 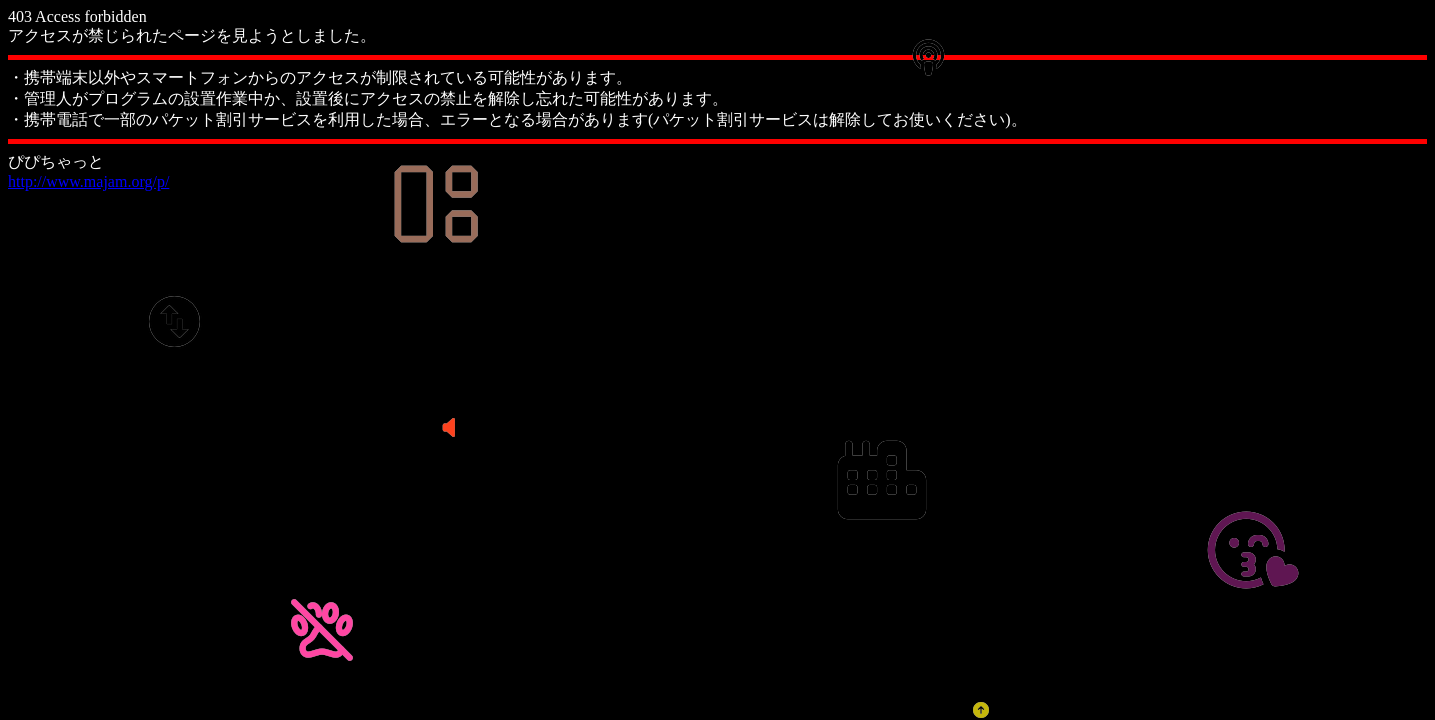 I want to click on toggle editor layout view, so click(x=433, y=204).